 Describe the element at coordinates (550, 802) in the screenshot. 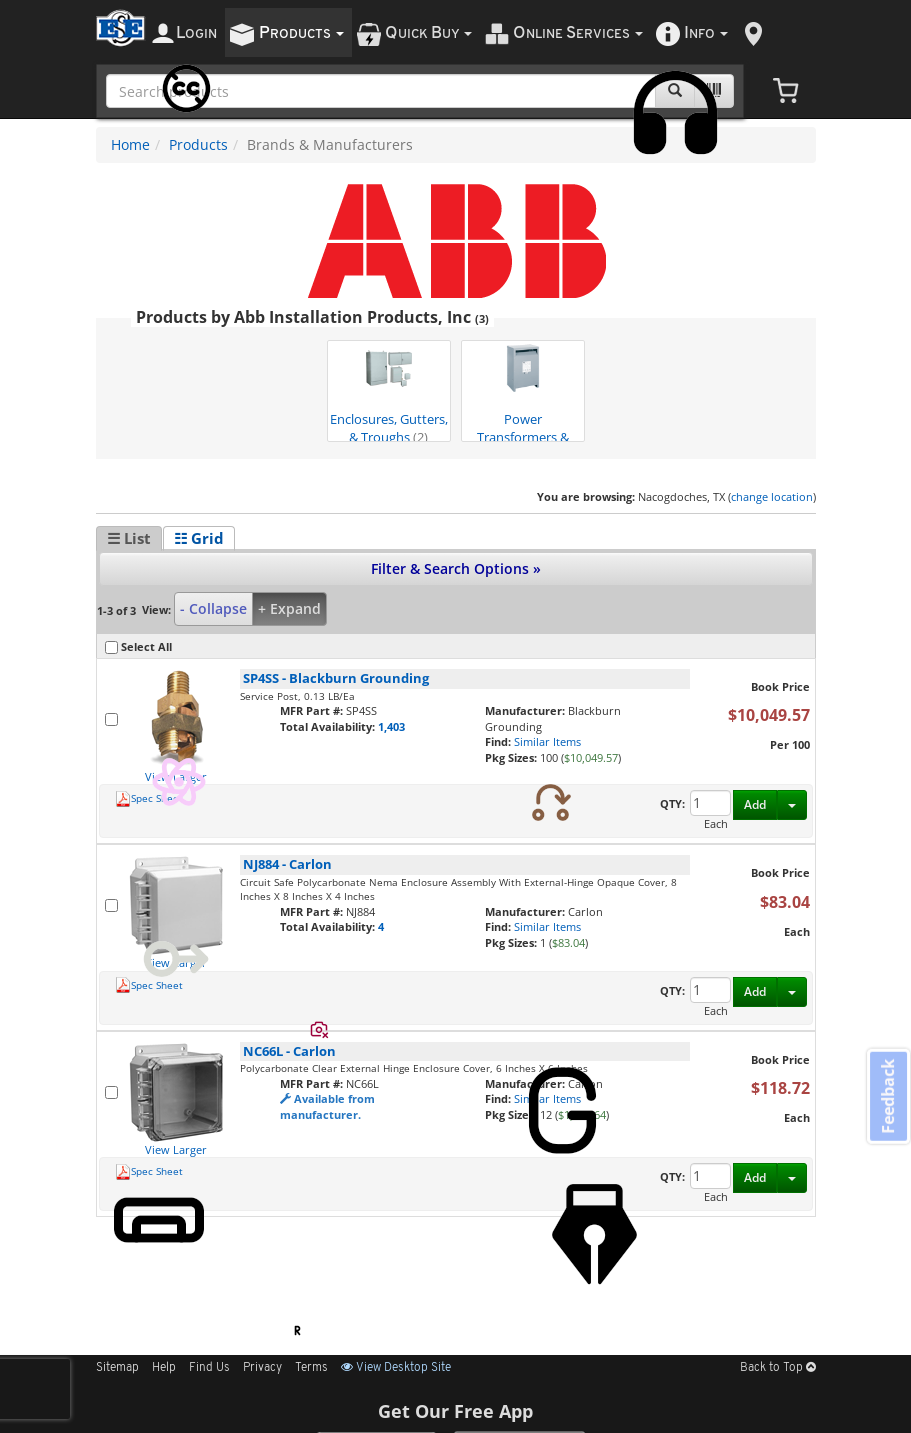

I see `change or update status between states` at that location.